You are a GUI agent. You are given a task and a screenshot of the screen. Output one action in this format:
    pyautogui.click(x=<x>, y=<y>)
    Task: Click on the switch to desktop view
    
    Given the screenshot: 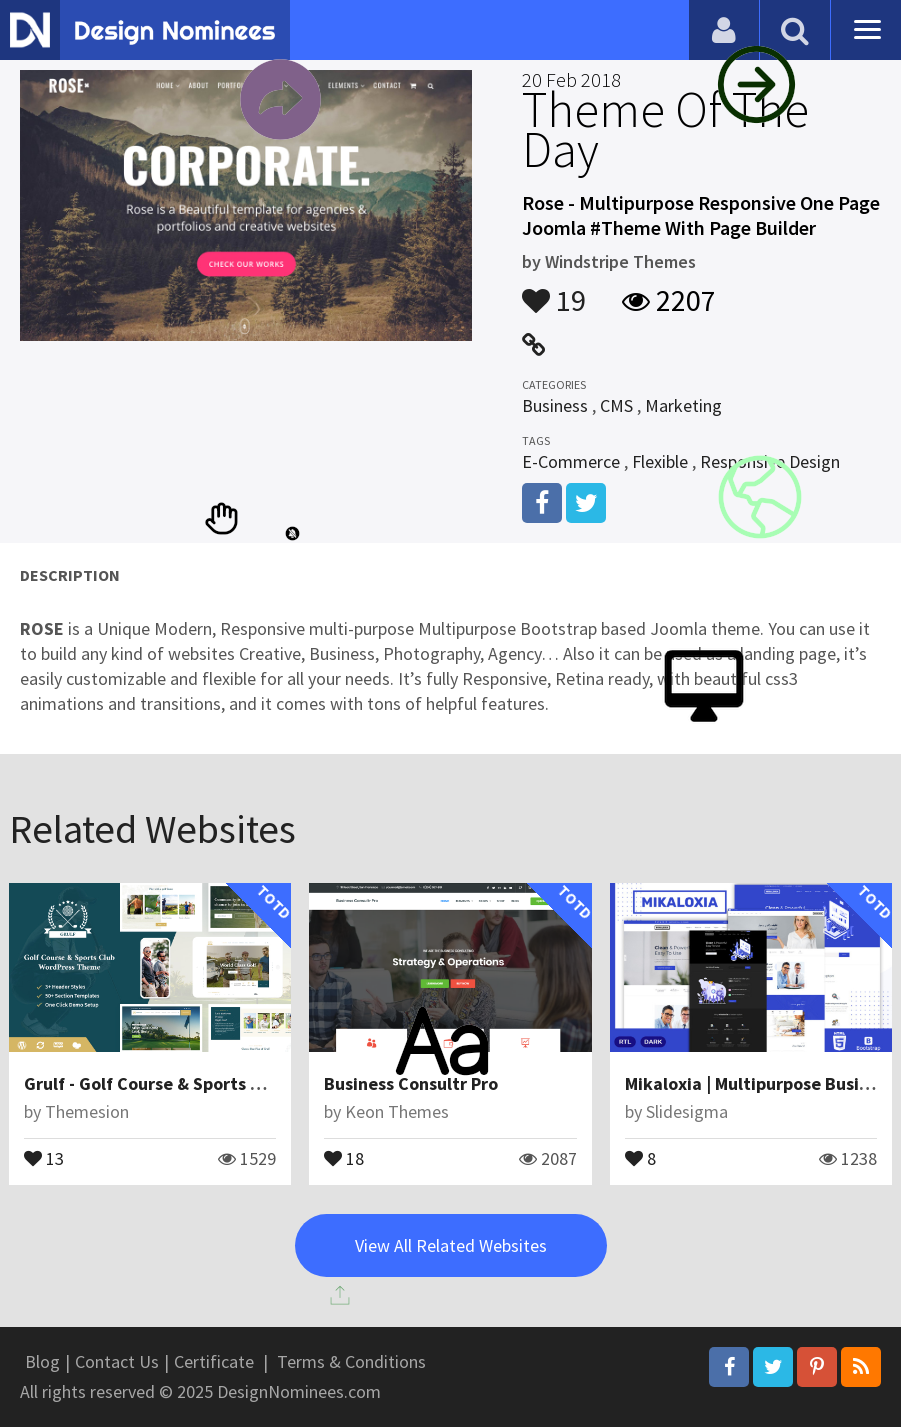 What is the action you would take?
    pyautogui.click(x=704, y=686)
    